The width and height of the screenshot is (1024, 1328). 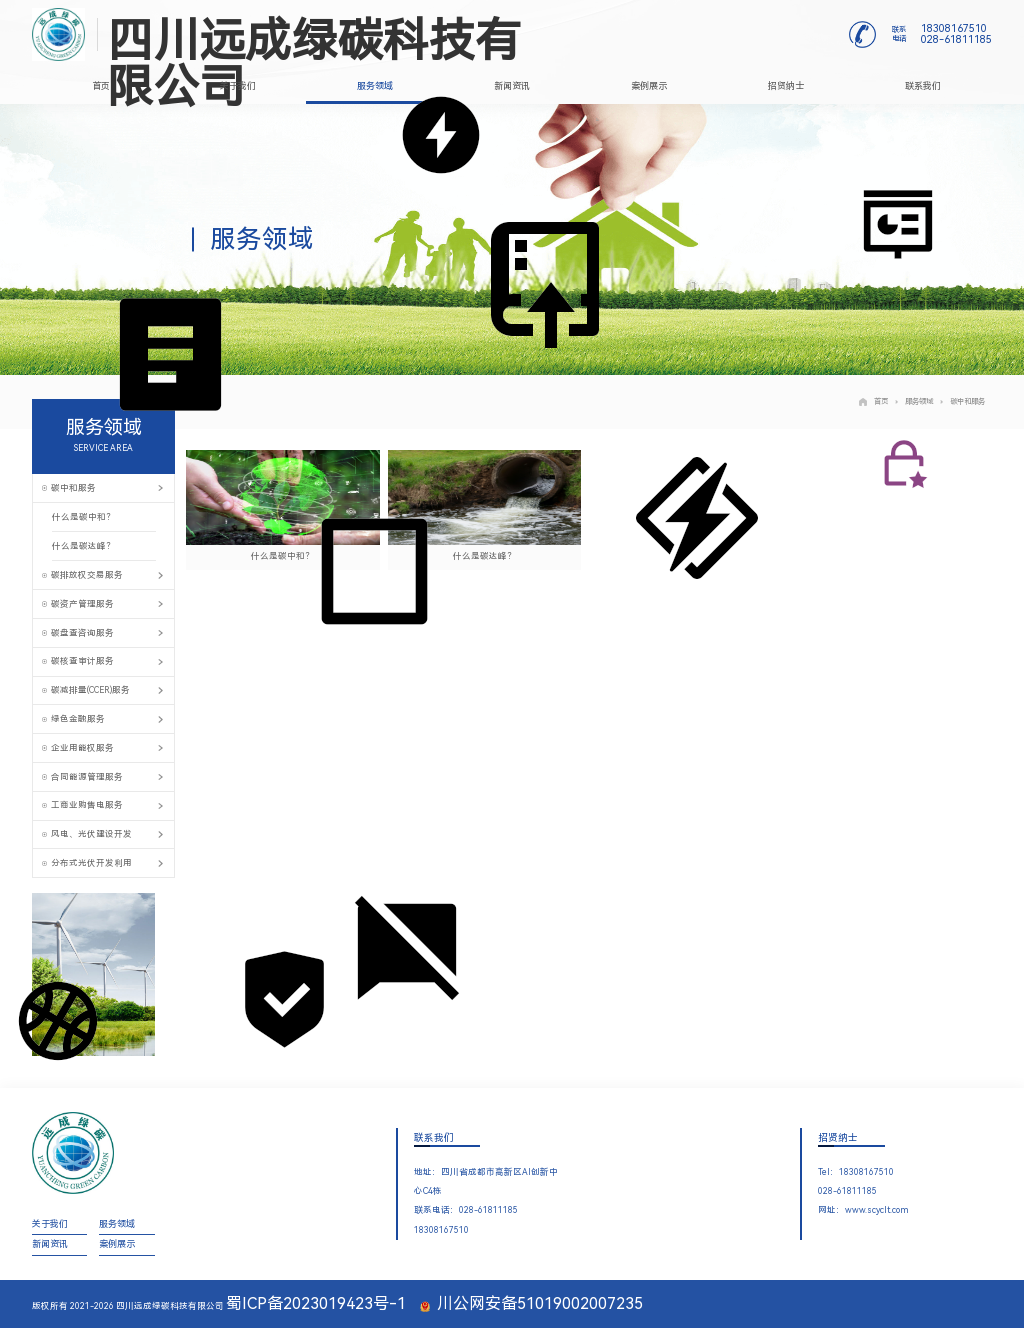 What do you see at coordinates (697, 518) in the screenshot?
I see `honeybadger application monitoring service logo` at bounding box center [697, 518].